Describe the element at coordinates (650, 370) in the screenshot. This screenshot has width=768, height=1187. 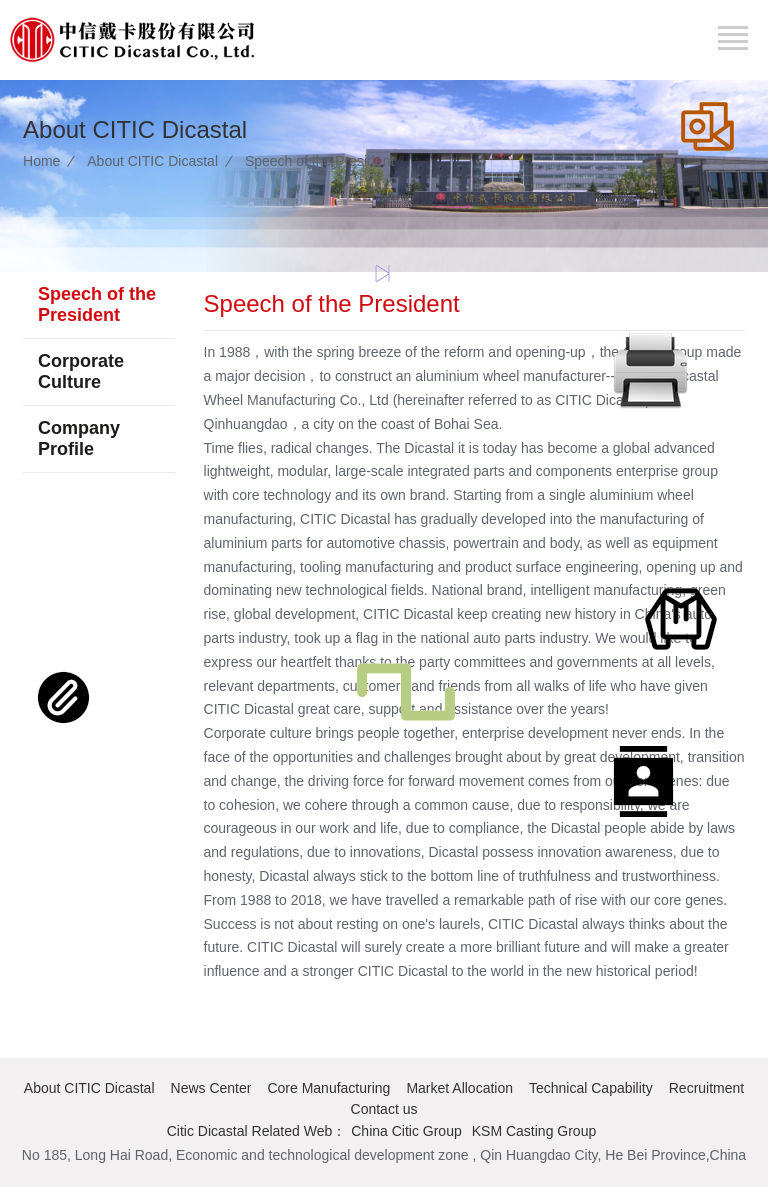
I see `access printer settings and preferences` at that location.